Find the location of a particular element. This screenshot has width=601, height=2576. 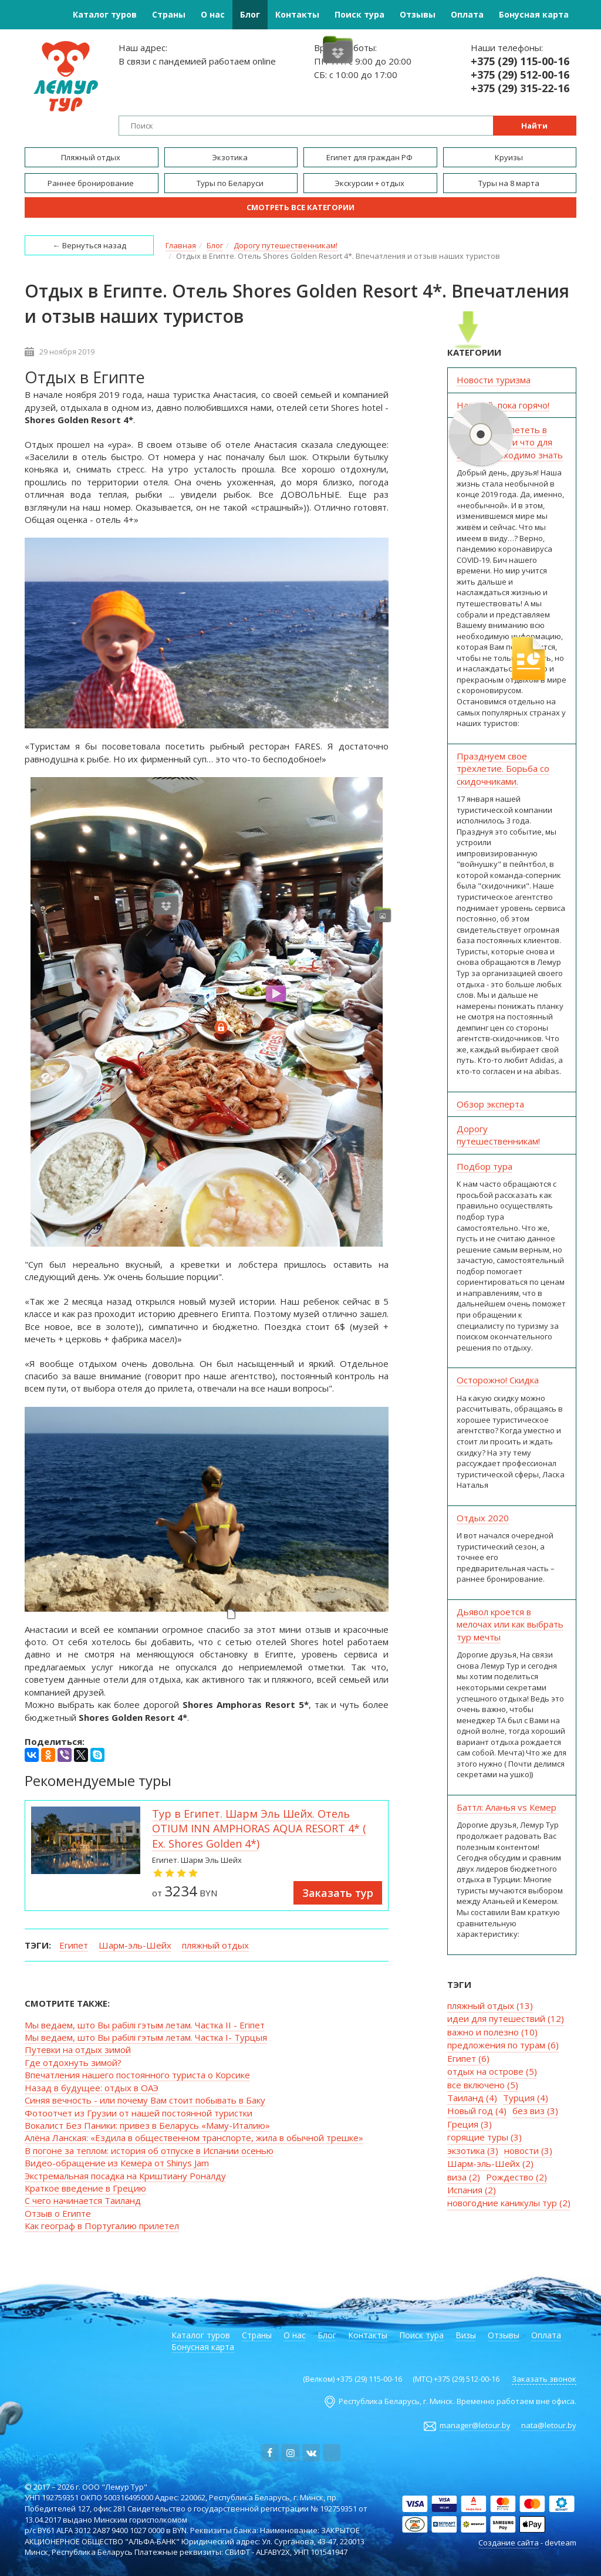

open your Dropbox synced folder is located at coordinates (166, 903).